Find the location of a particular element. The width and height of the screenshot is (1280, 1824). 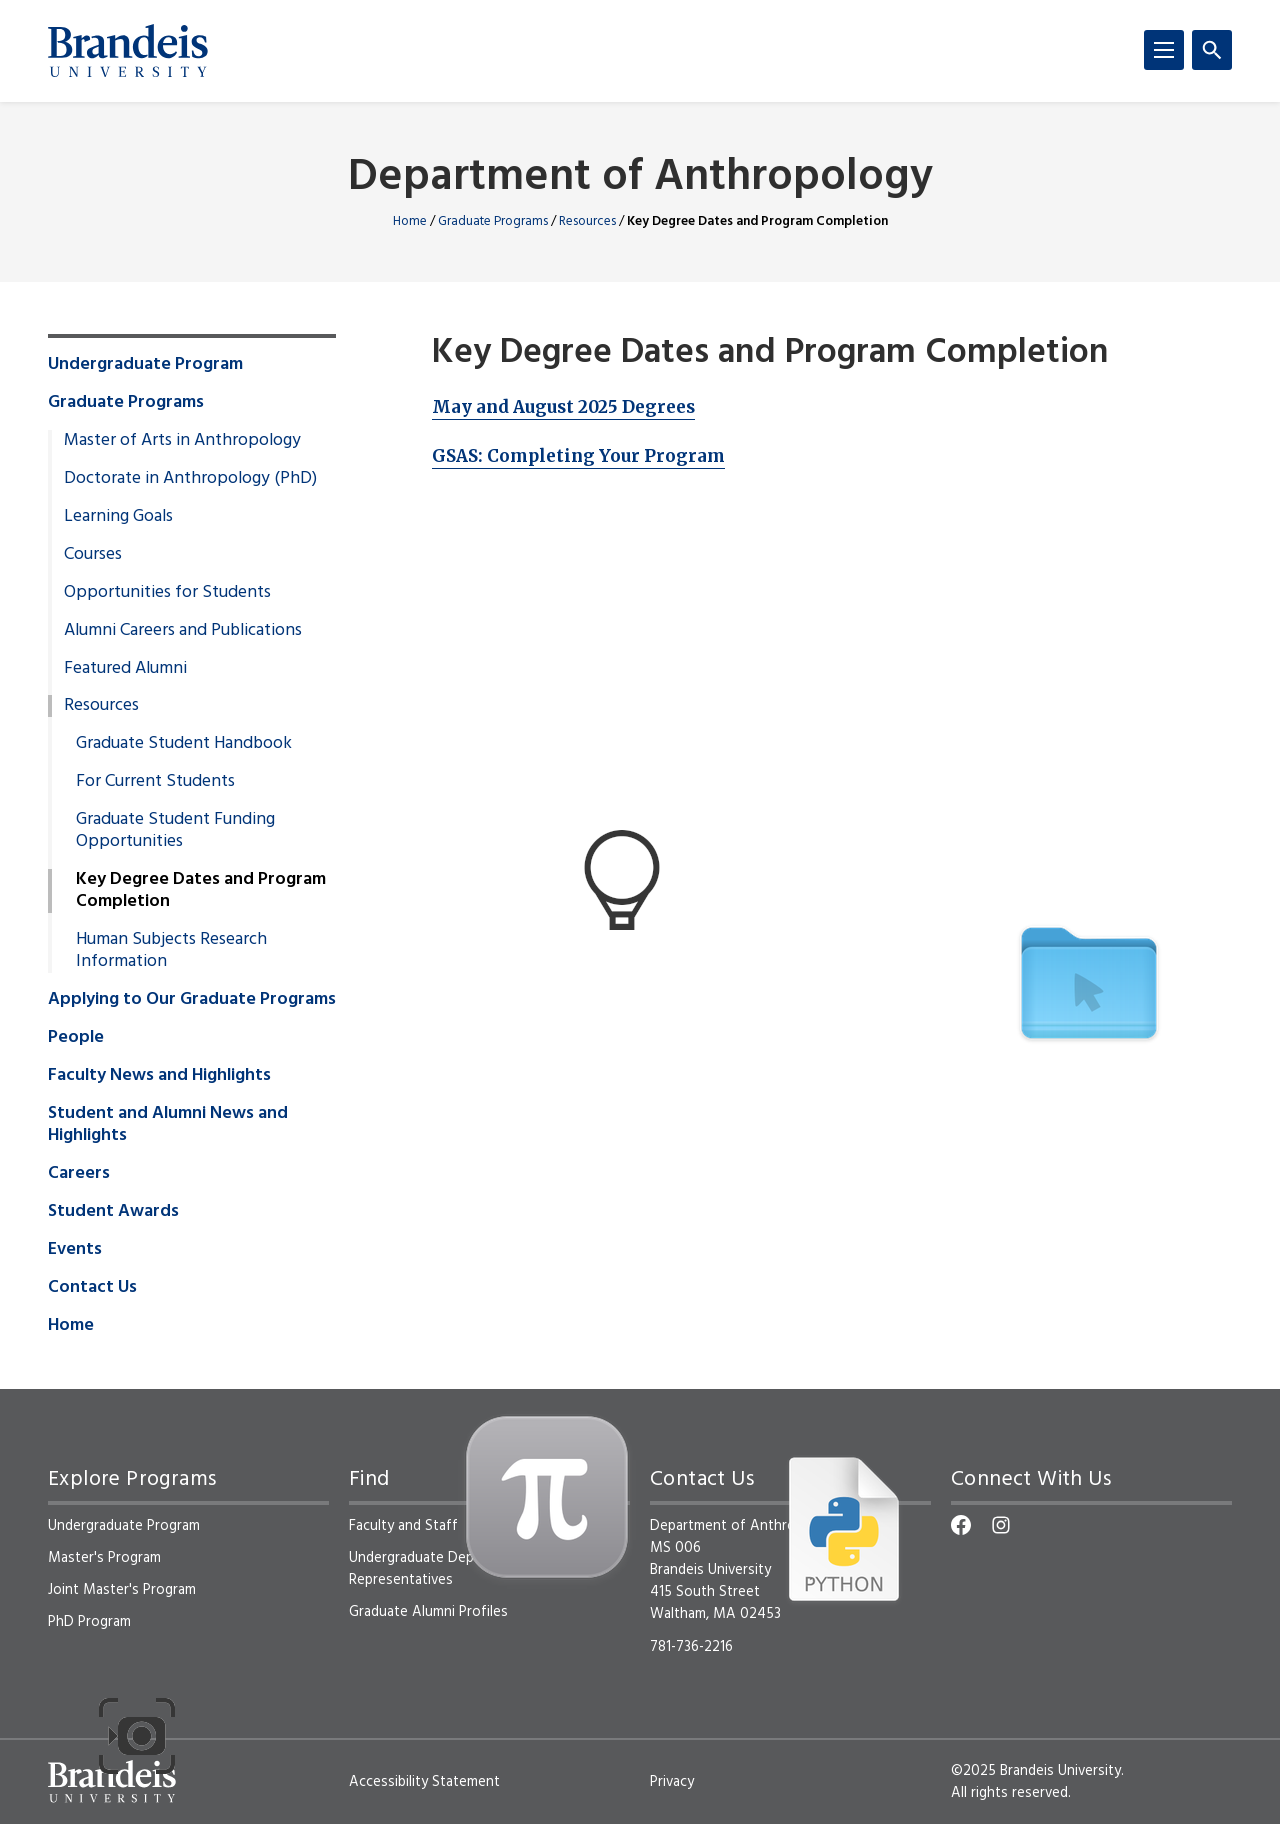

open krusader file manager is located at coordinates (1089, 983).